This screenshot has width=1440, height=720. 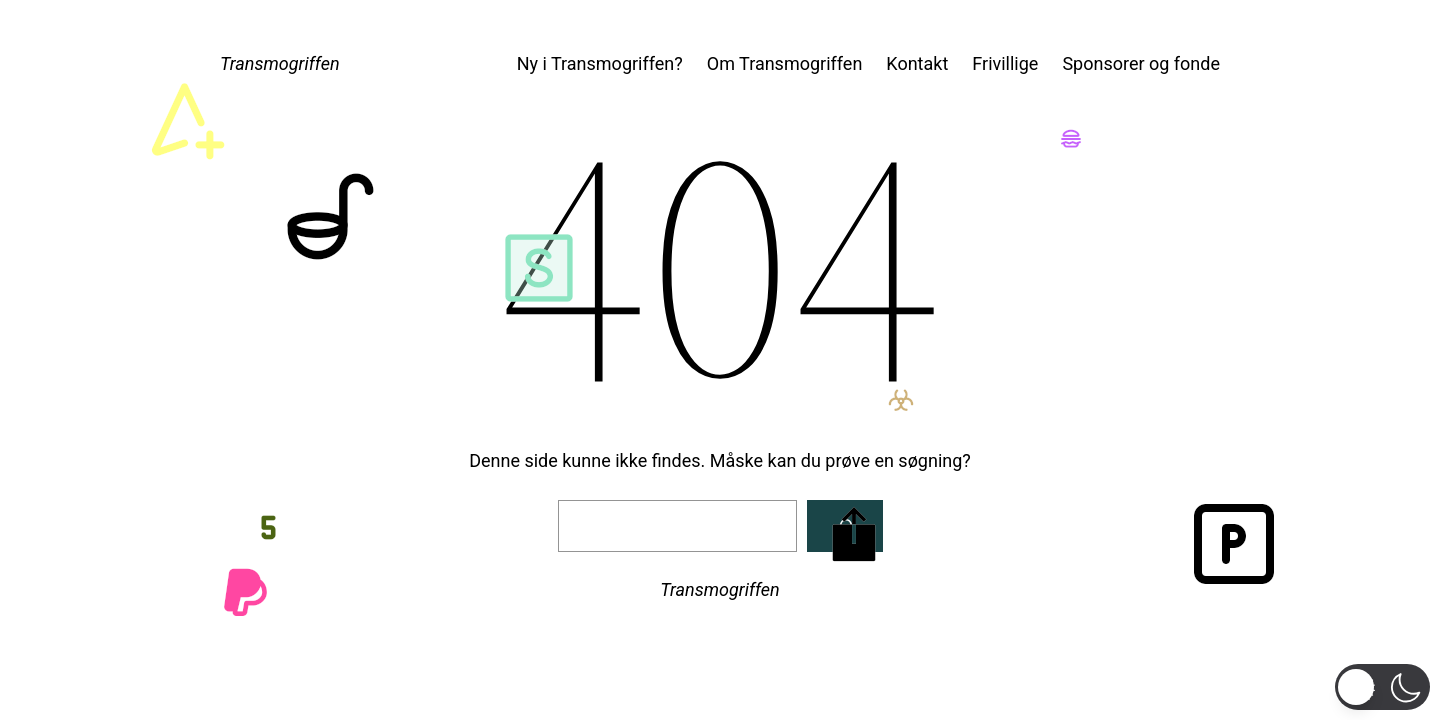 I want to click on share this content, so click(x=854, y=534).